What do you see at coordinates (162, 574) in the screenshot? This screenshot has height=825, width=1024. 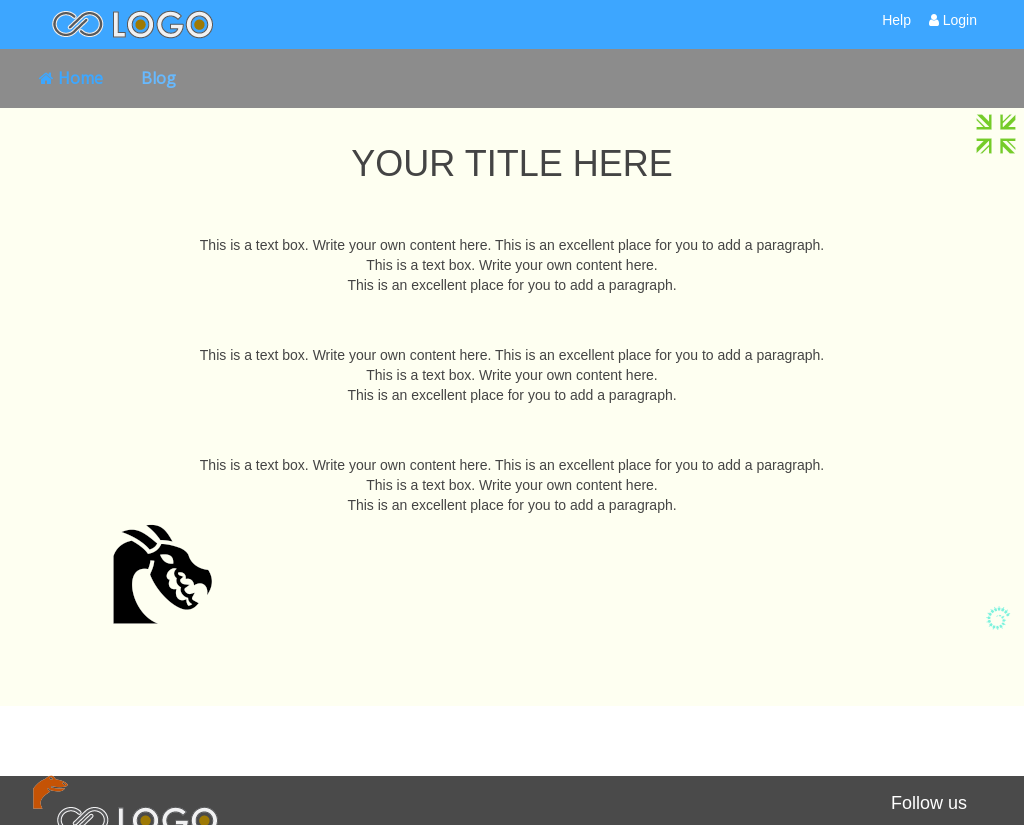 I see `access dragon or monster-related game content` at bounding box center [162, 574].